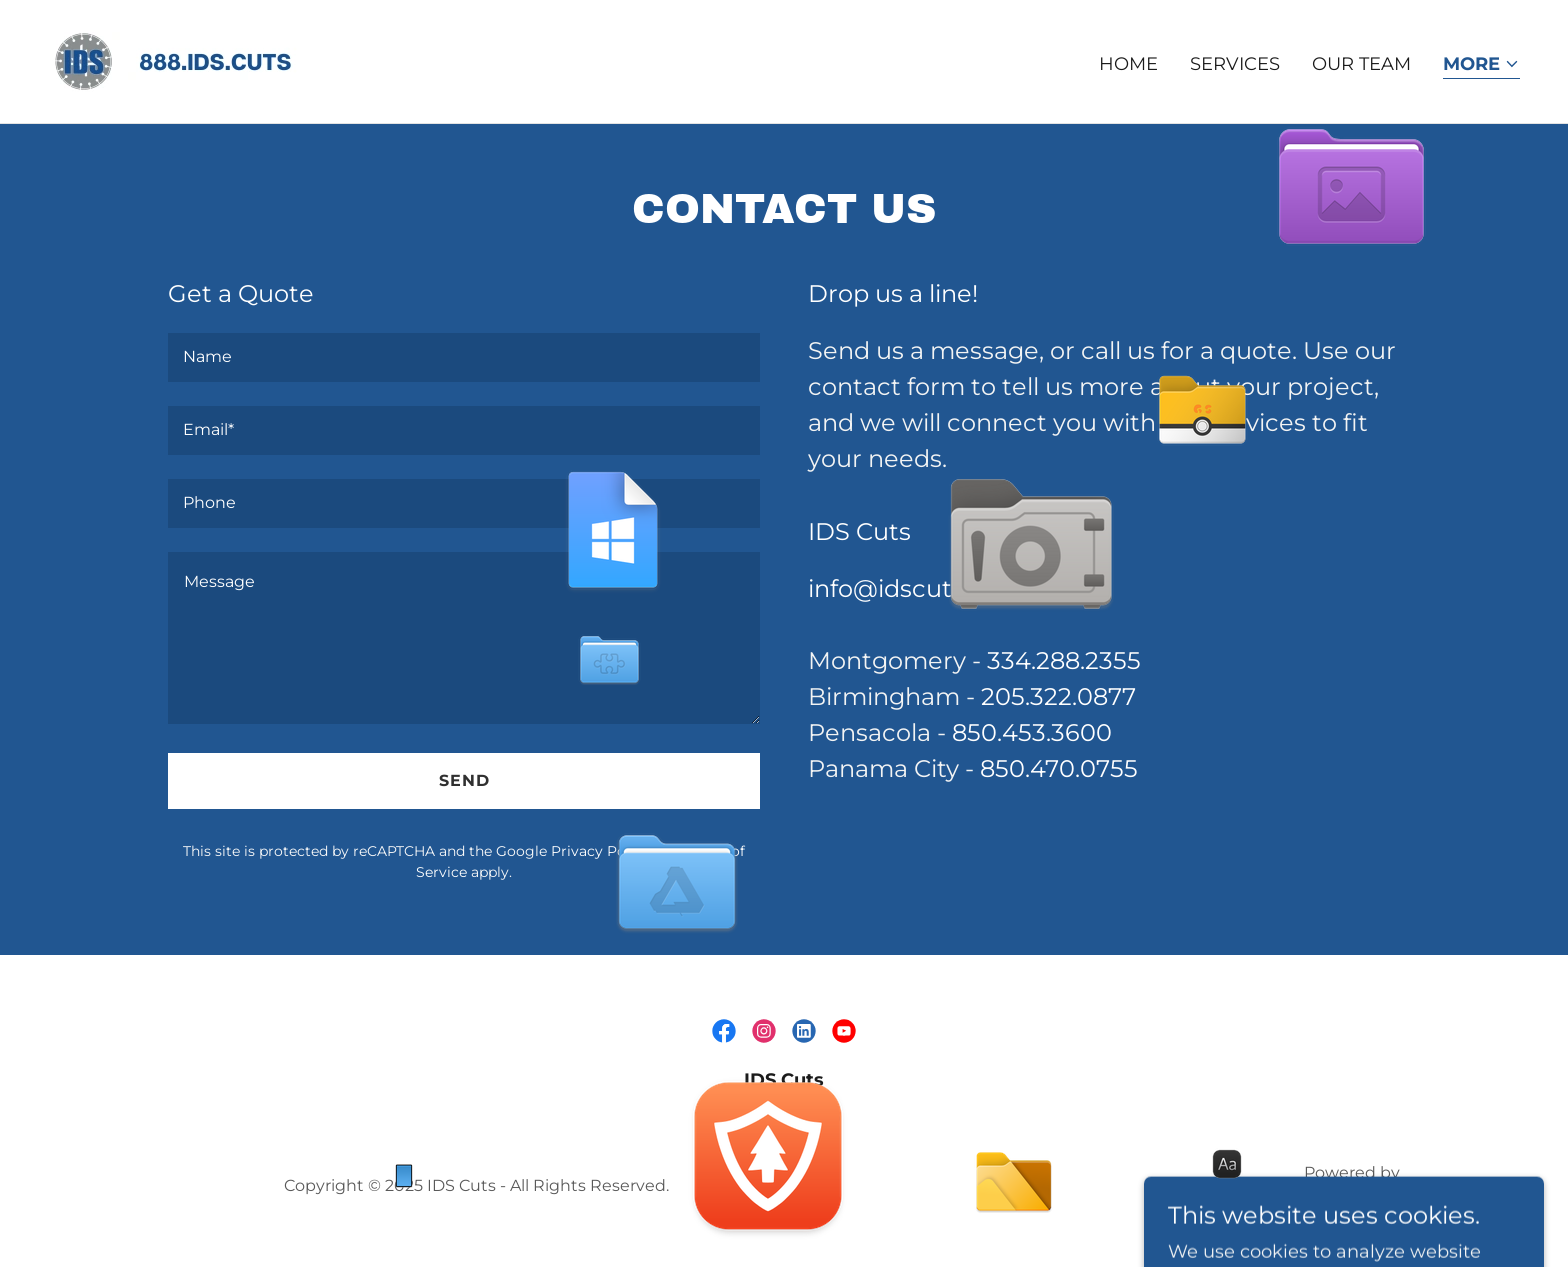  What do you see at coordinates (1030, 546) in the screenshot?
I see `access a secure or locked folder` at bounding box center [1030, 546].